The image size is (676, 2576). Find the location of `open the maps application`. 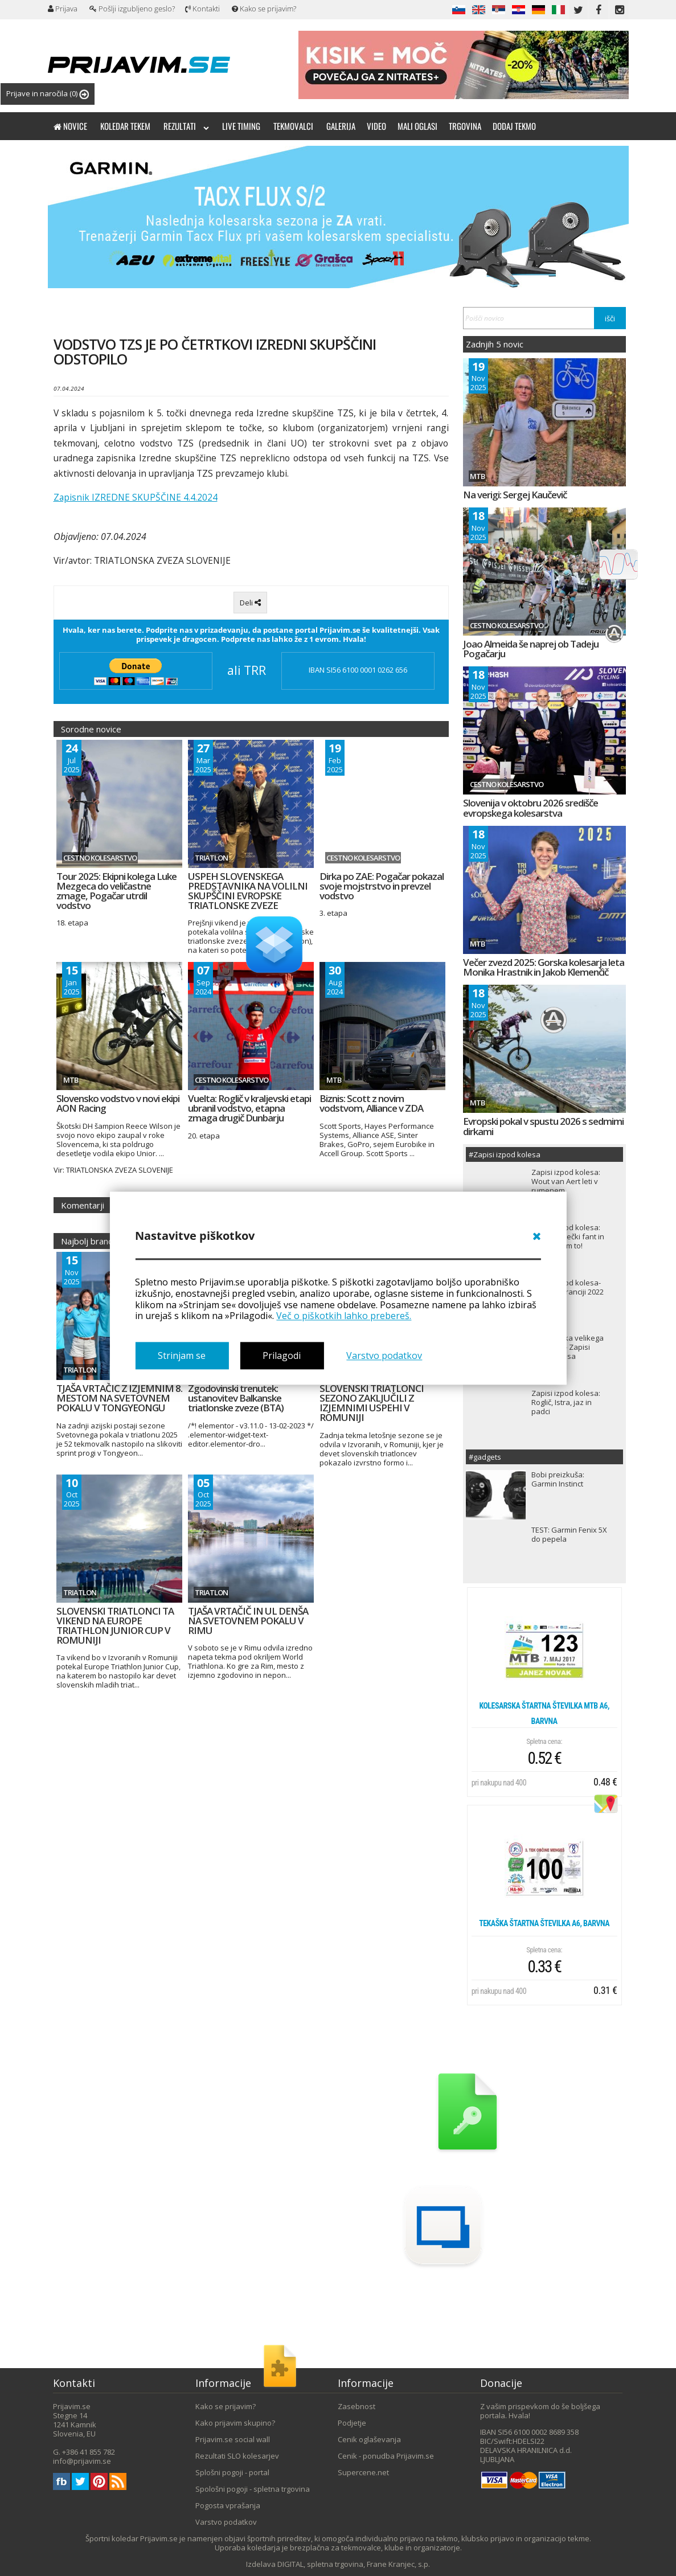

open the maps application is located at coordinates (606, 1804).